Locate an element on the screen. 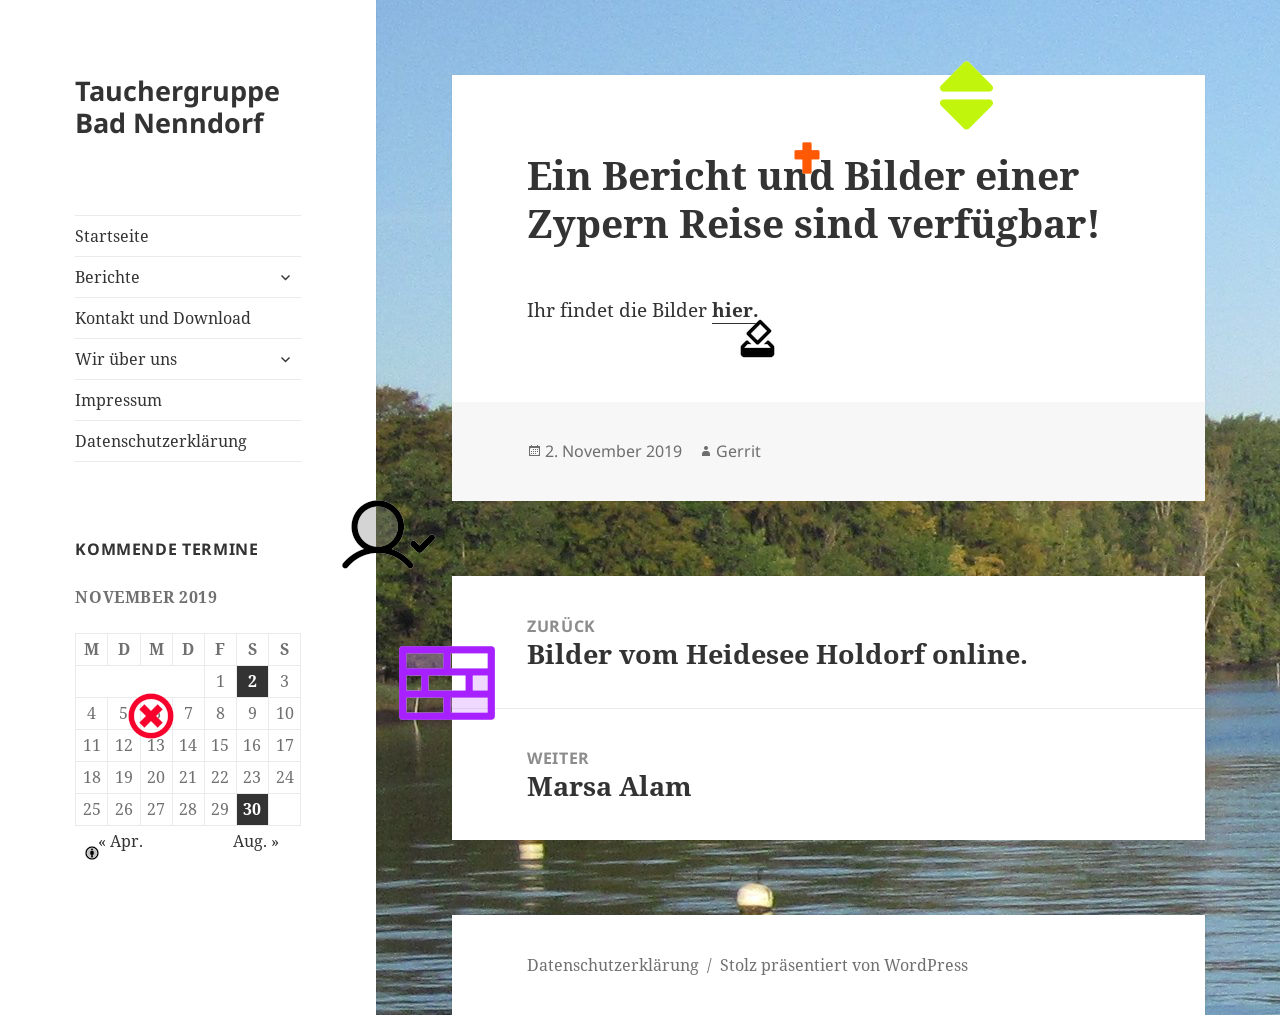  view attribution or credits information is located at coordinates (92, 853).